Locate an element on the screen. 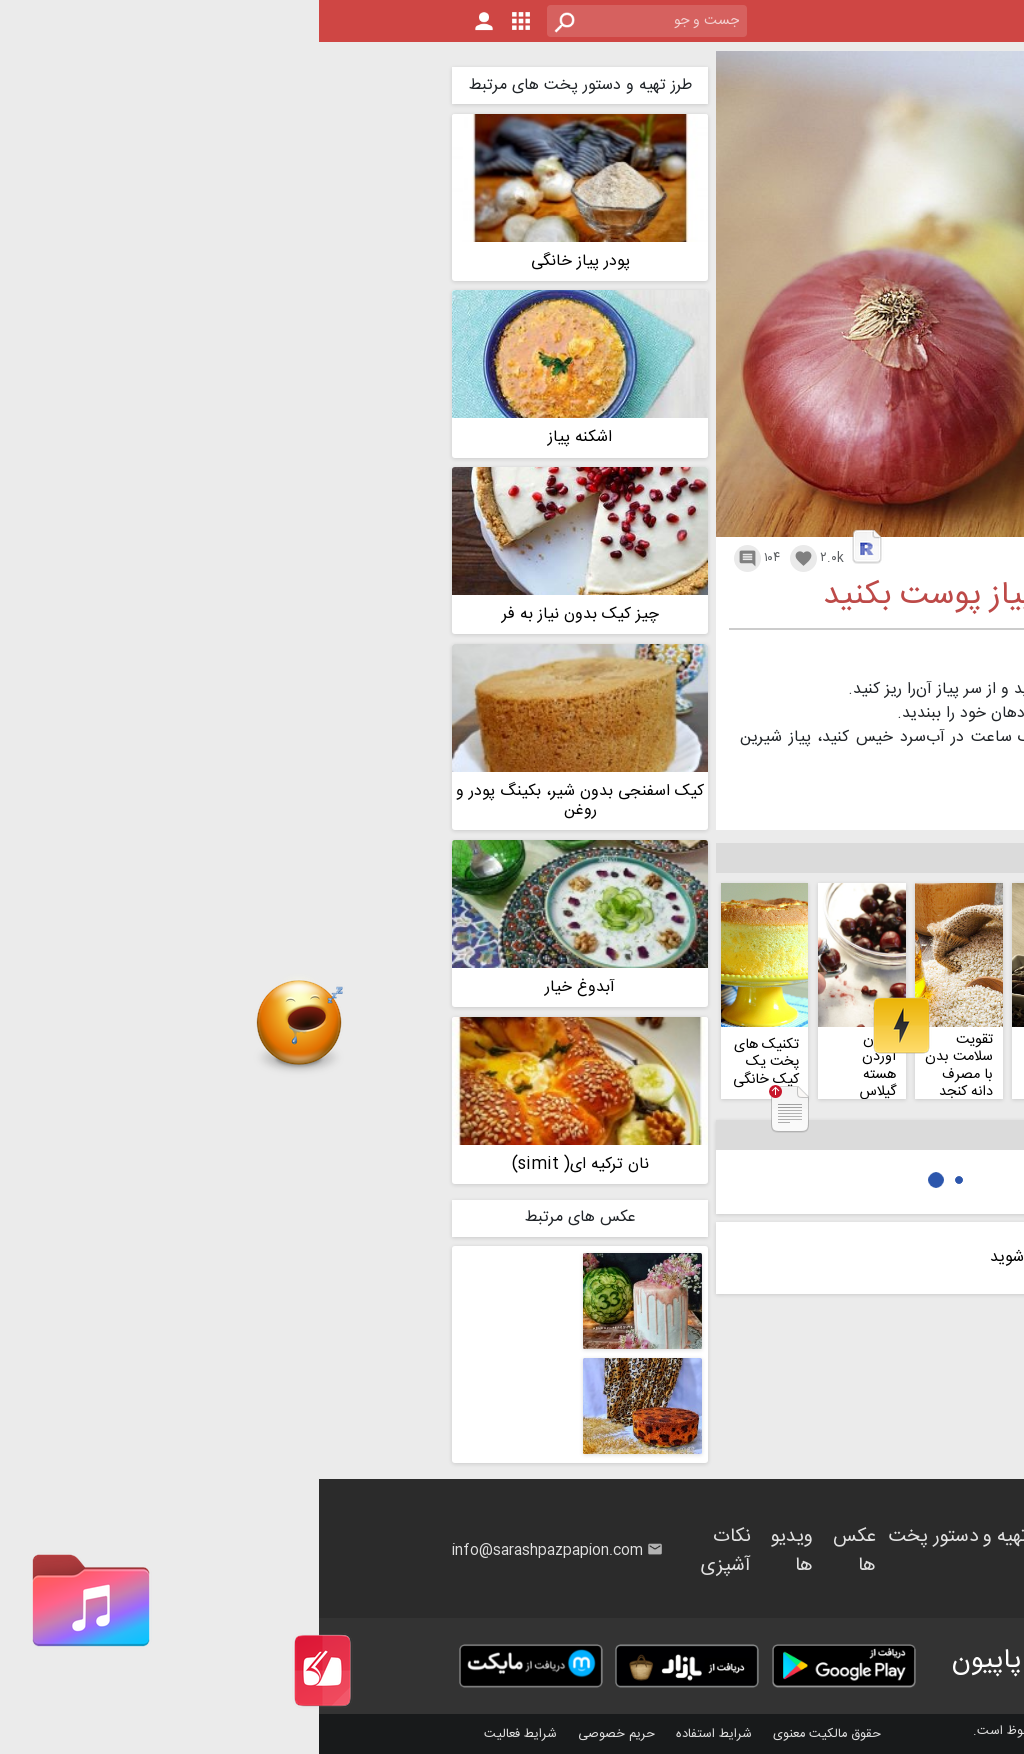 The width and height of the screenshot is (1024, 1754). send or share a document is located at coordinates (790, 1109).